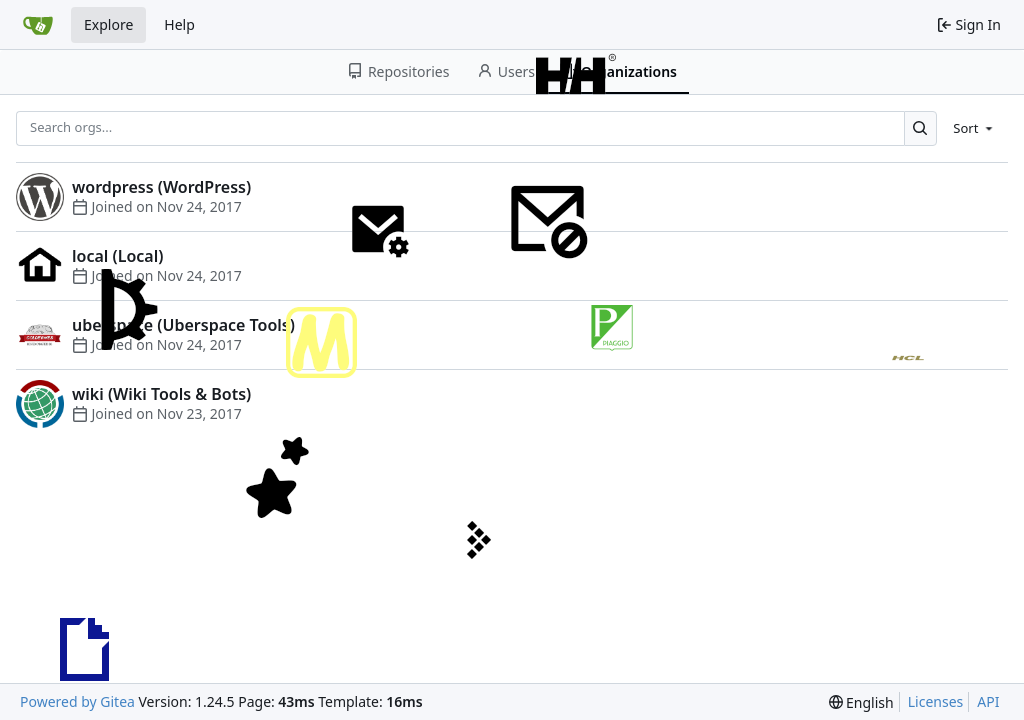 The width and height of the screenshot is (1024, 720). Describe the element at coordinates (84, 649) in the screenshot. I see `open giphy to search for gifs` at that location.